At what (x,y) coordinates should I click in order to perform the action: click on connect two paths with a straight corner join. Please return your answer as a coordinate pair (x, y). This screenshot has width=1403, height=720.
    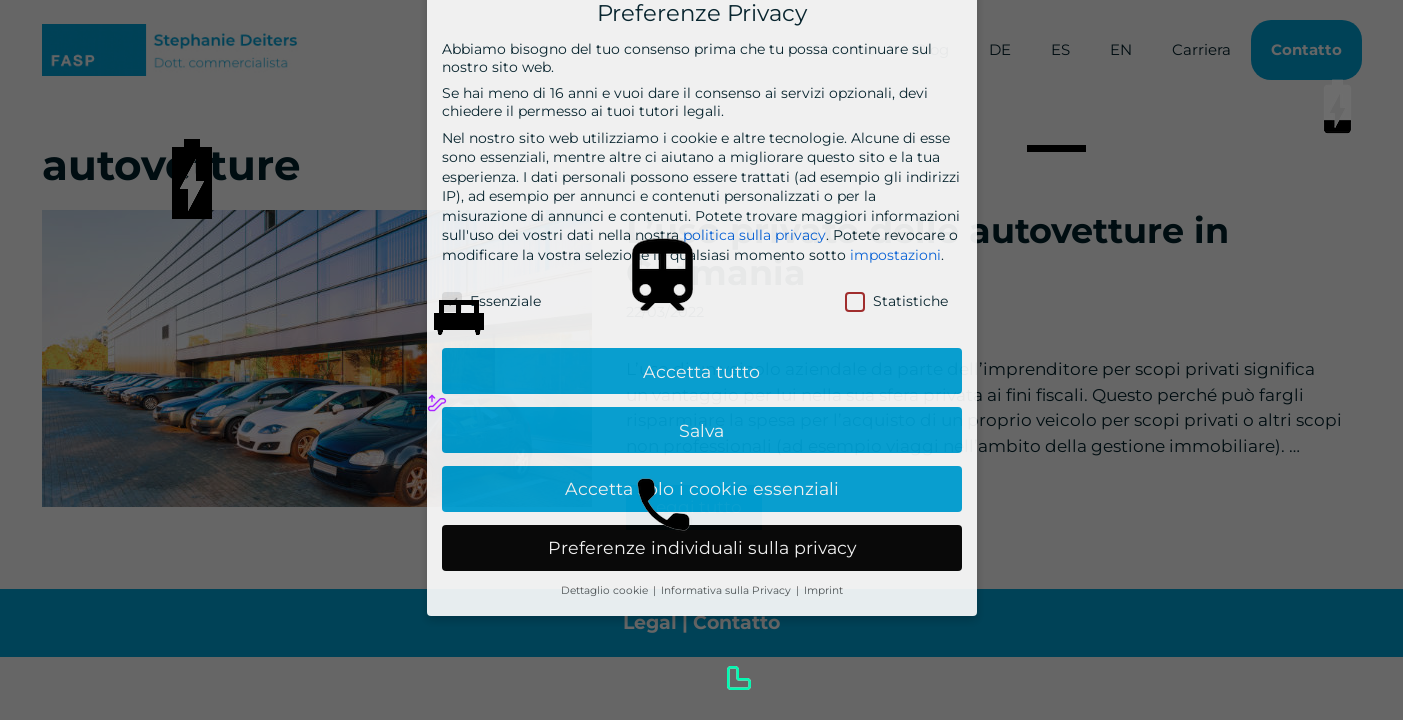
    Looking at the image, I should click on (739, 678).